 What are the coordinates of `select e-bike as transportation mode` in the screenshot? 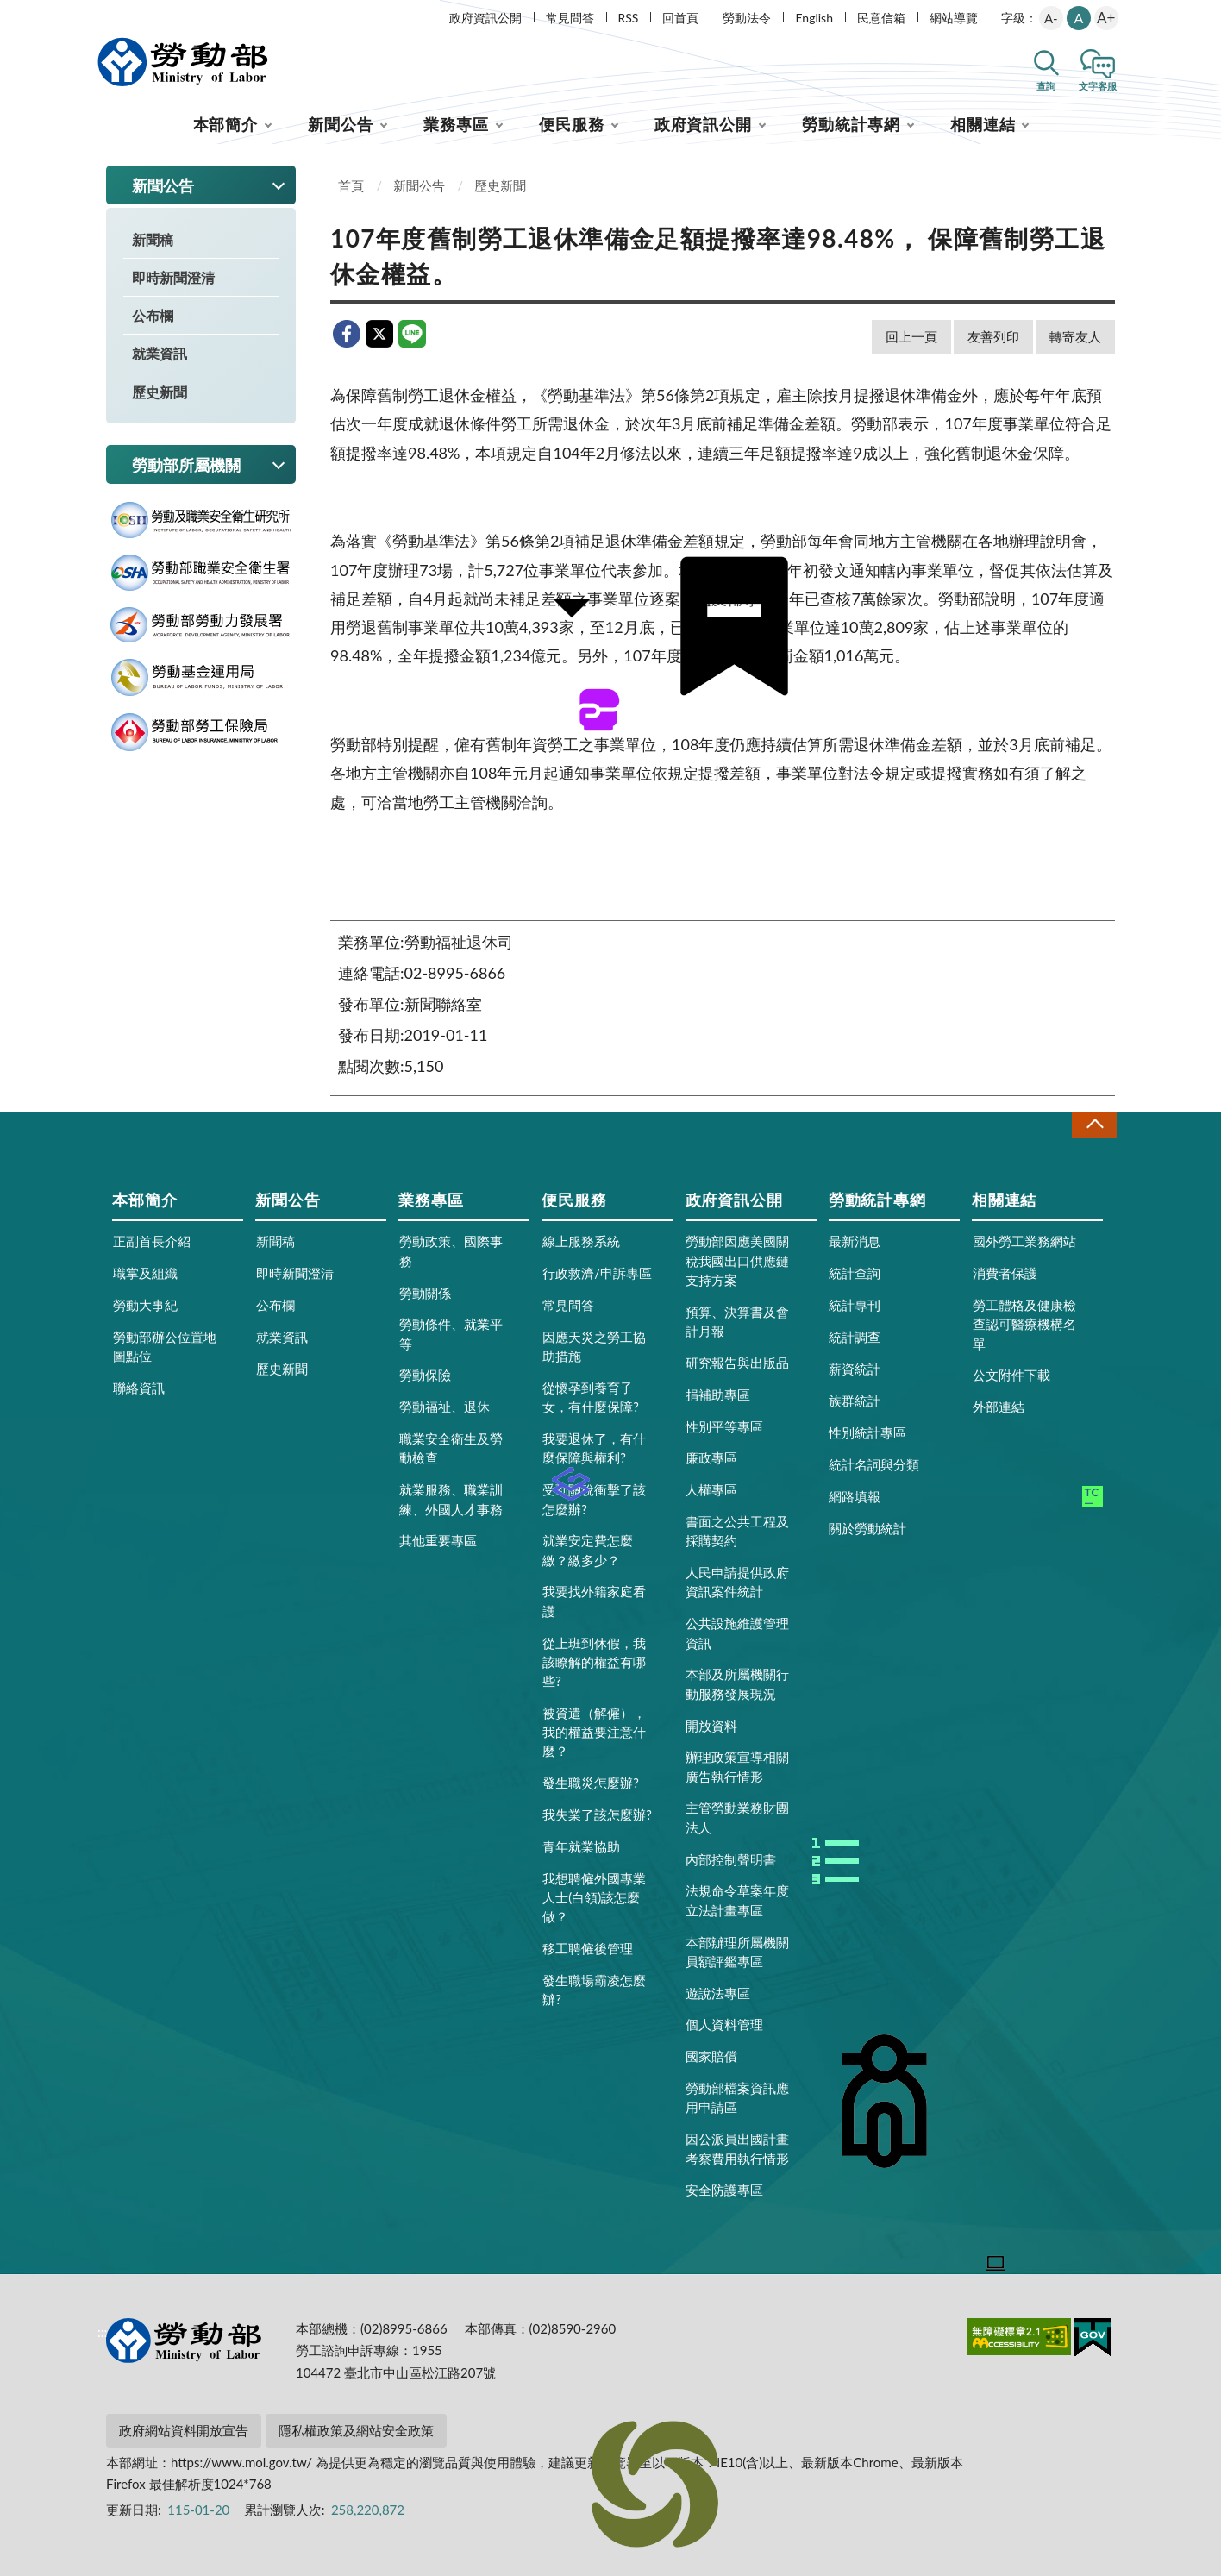 It's located at (884, 2101).